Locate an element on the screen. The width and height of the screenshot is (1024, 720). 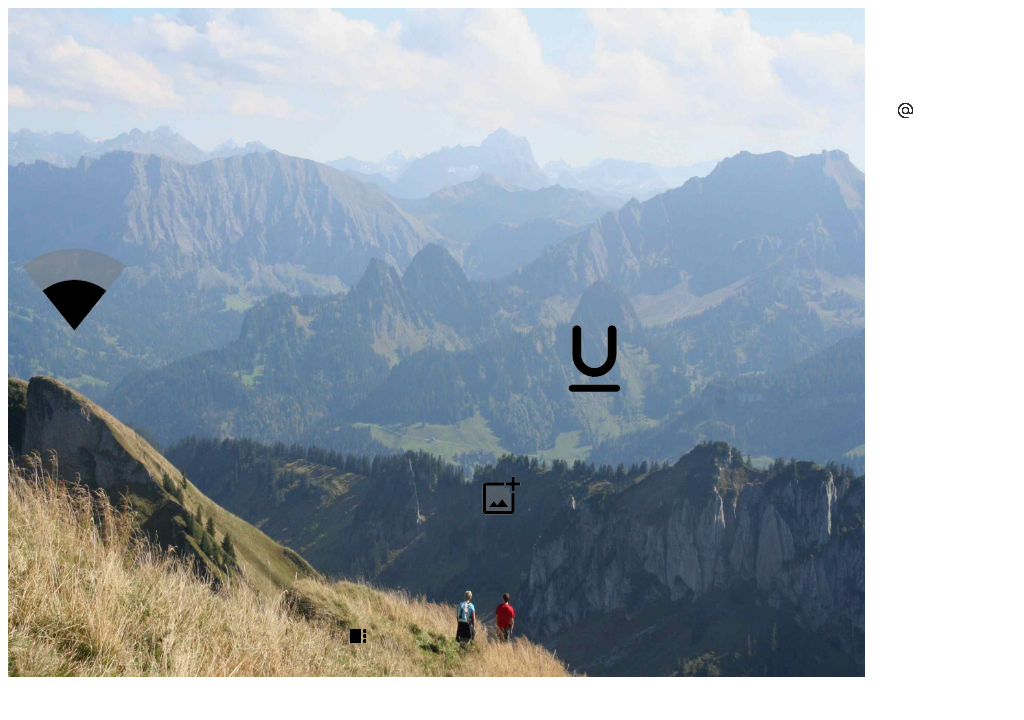
apply underline formatting to selected text is located at coordinates (594, 358).